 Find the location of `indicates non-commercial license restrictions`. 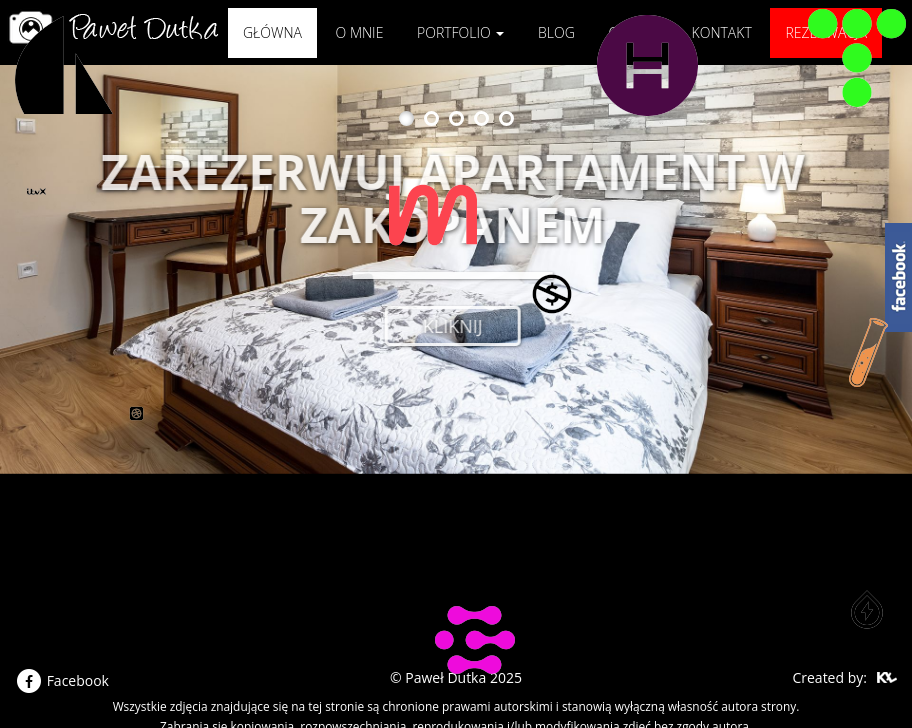

indicates non-commercial license restrictions is located at coordinates (552, 294).